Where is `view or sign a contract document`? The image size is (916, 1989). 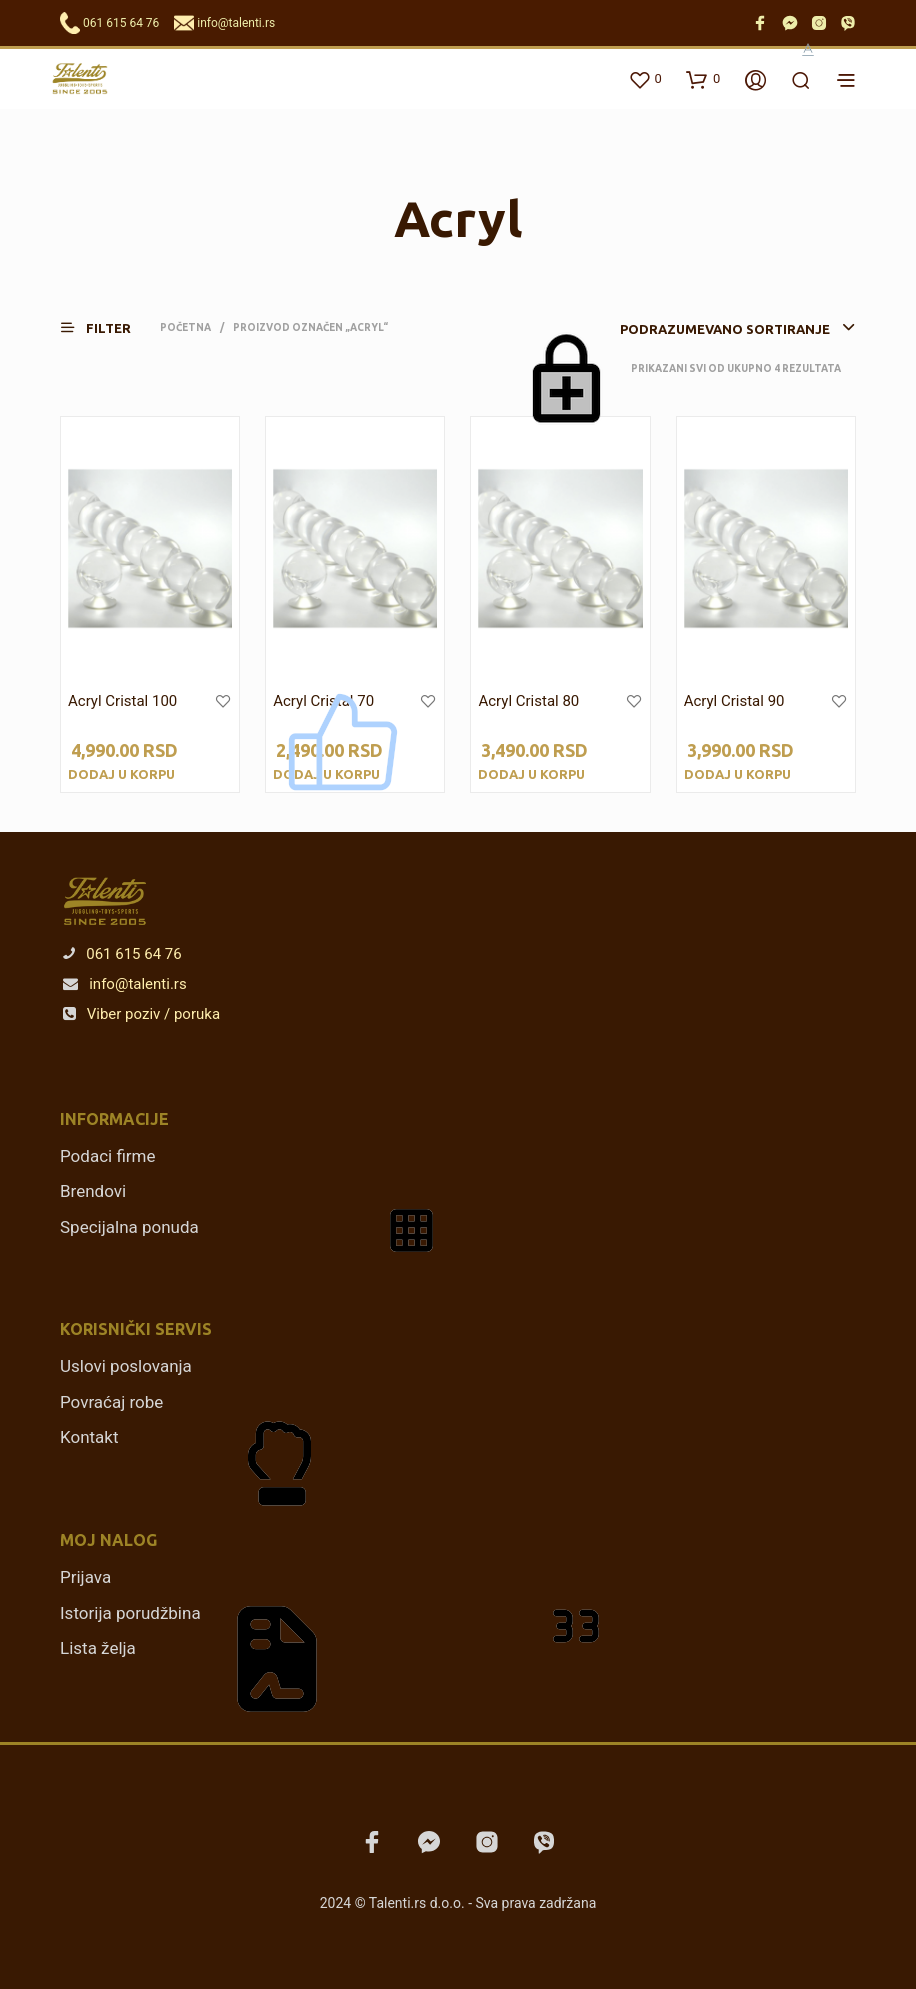
view or sign a contract document is located at coordinates (277, 1659).